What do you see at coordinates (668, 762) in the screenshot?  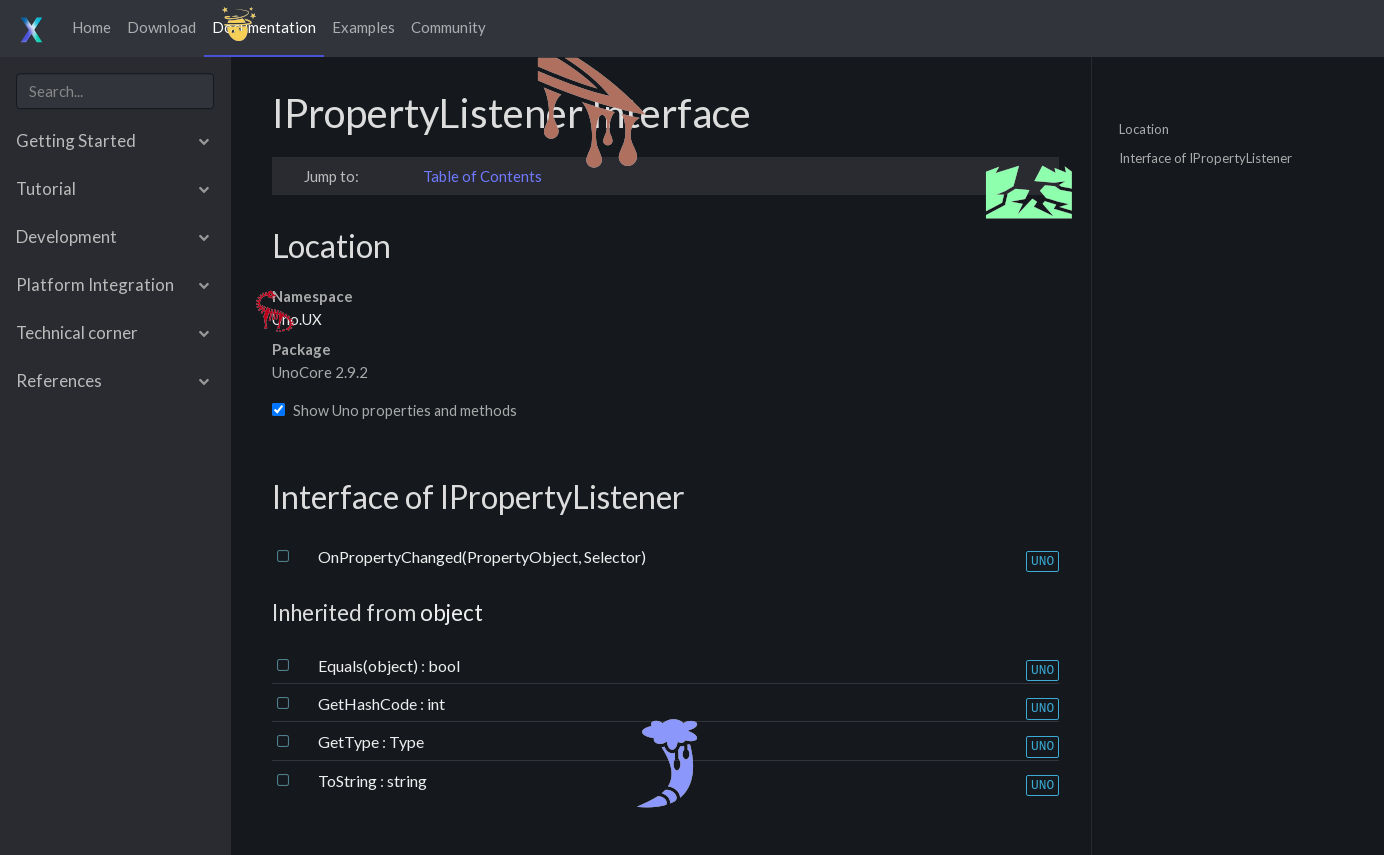 I see `viking-themed beverage or tavern feature` at bounding box center [668, 762].